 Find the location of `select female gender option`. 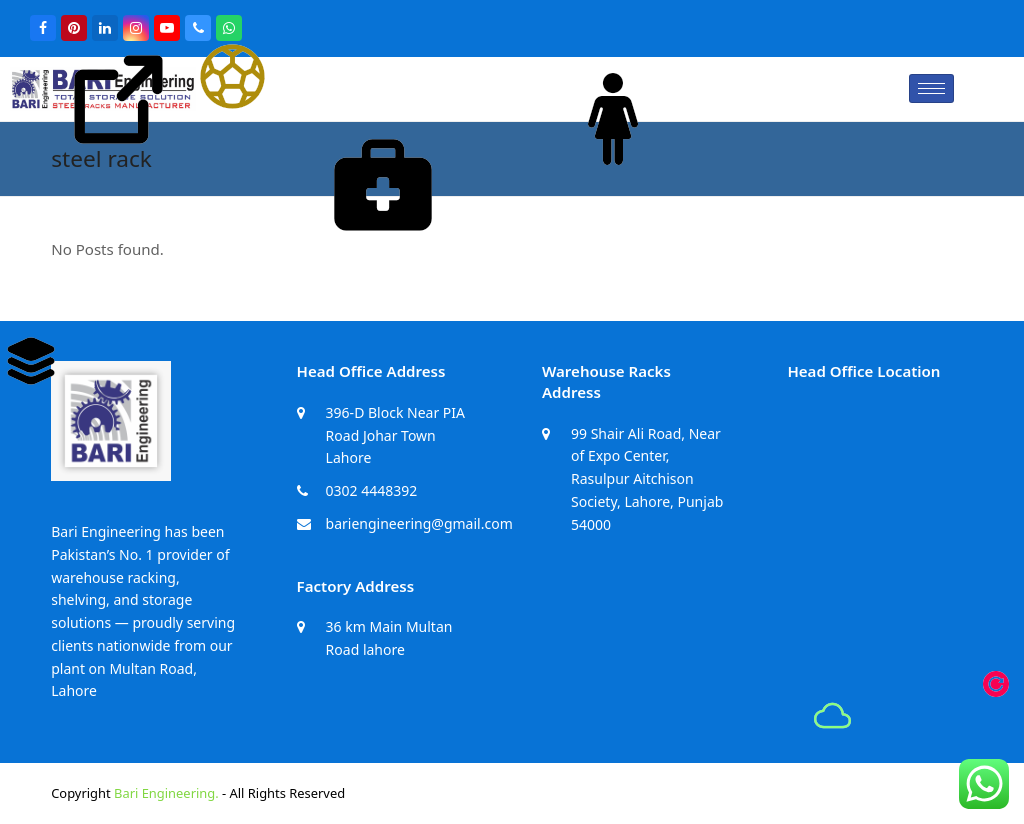

select female gender option is located at coordinates (613, 119).